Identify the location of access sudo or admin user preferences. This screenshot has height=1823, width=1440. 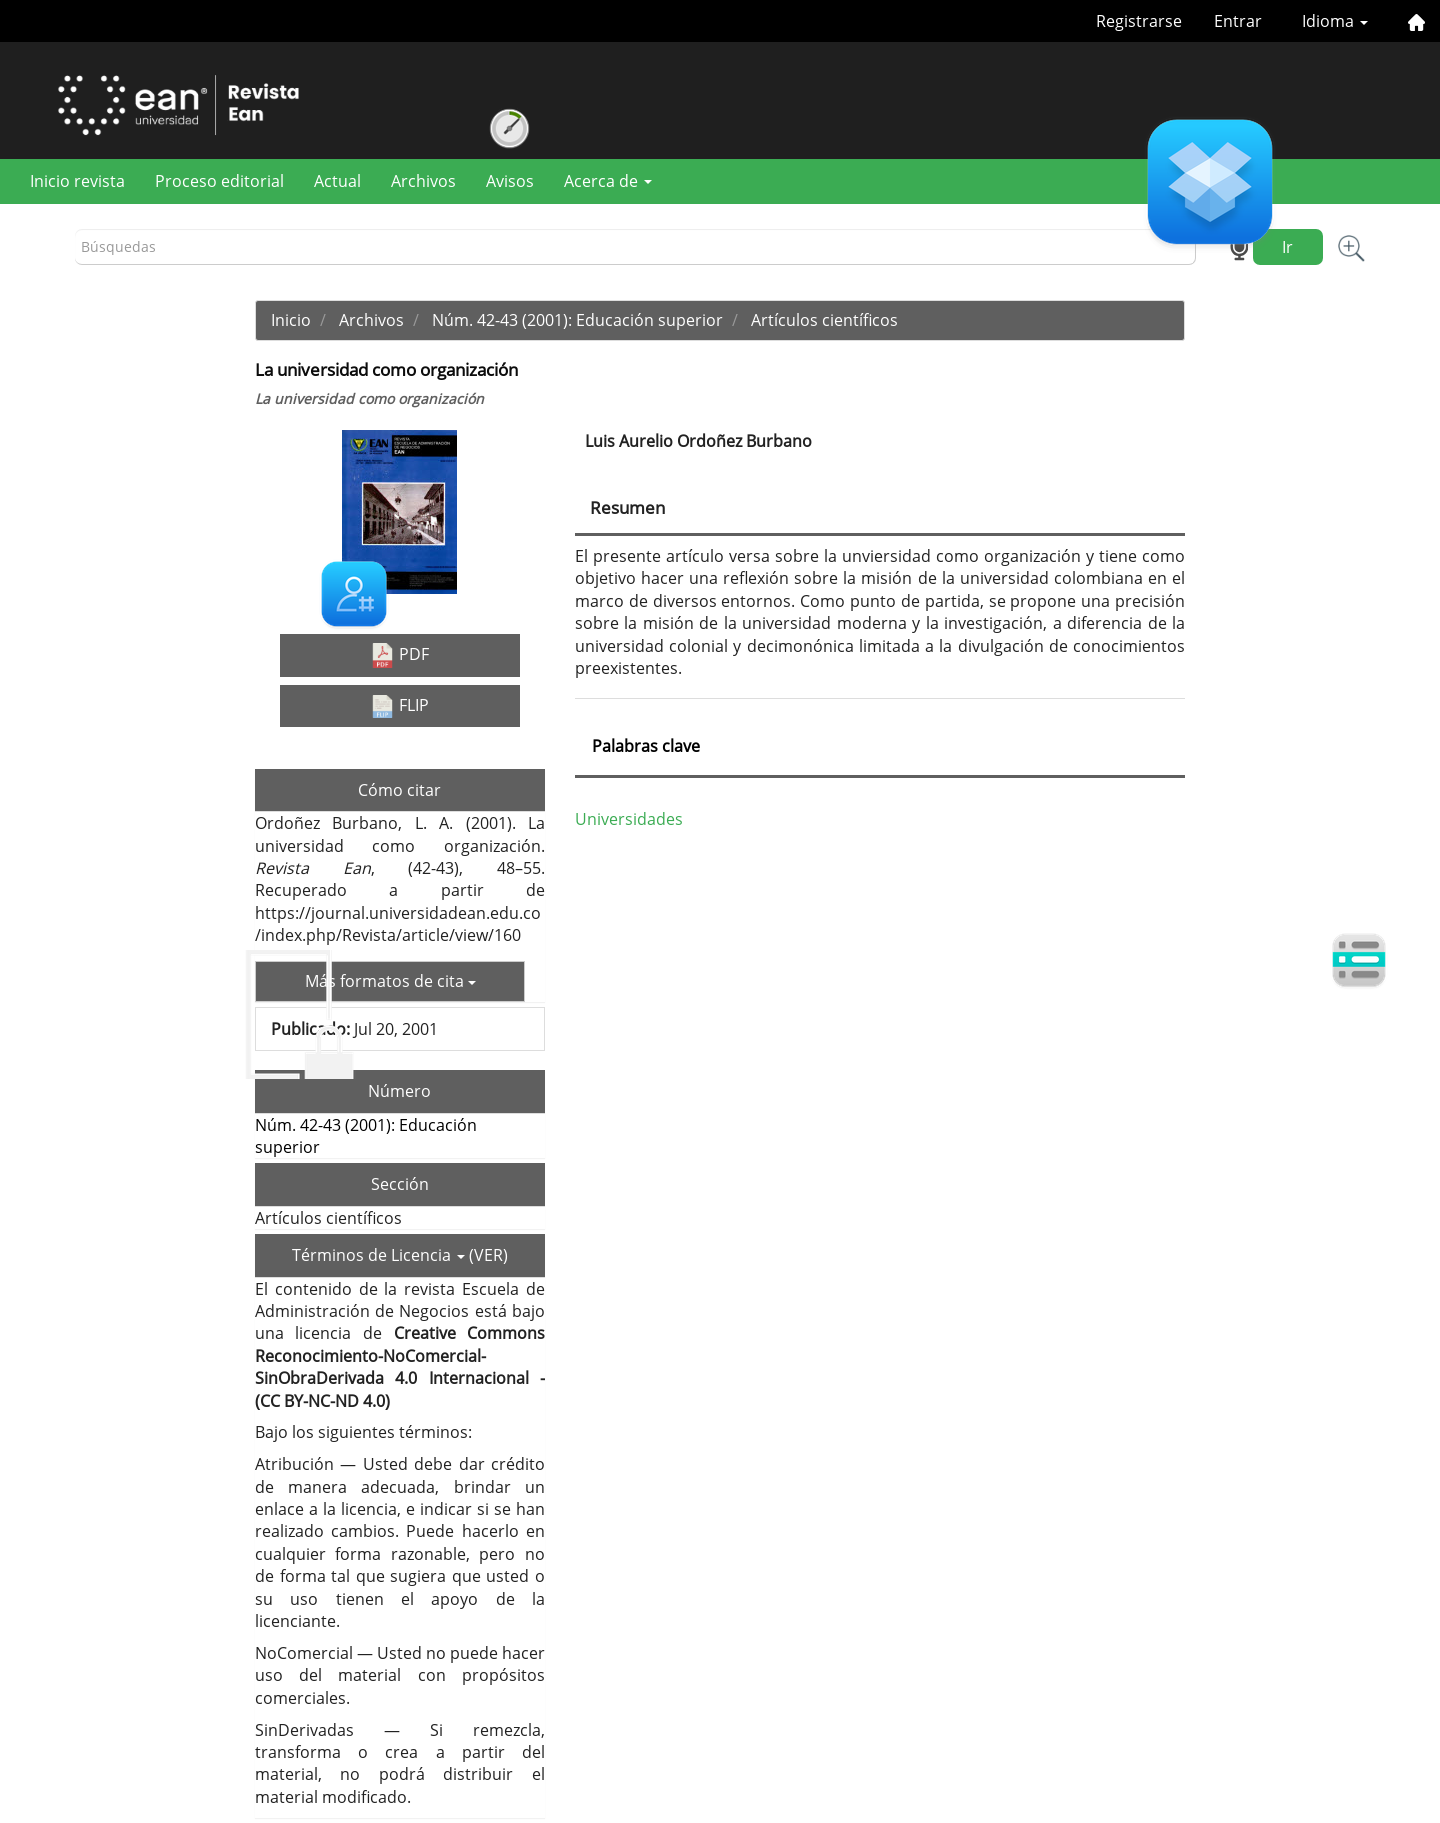
(354, 594).